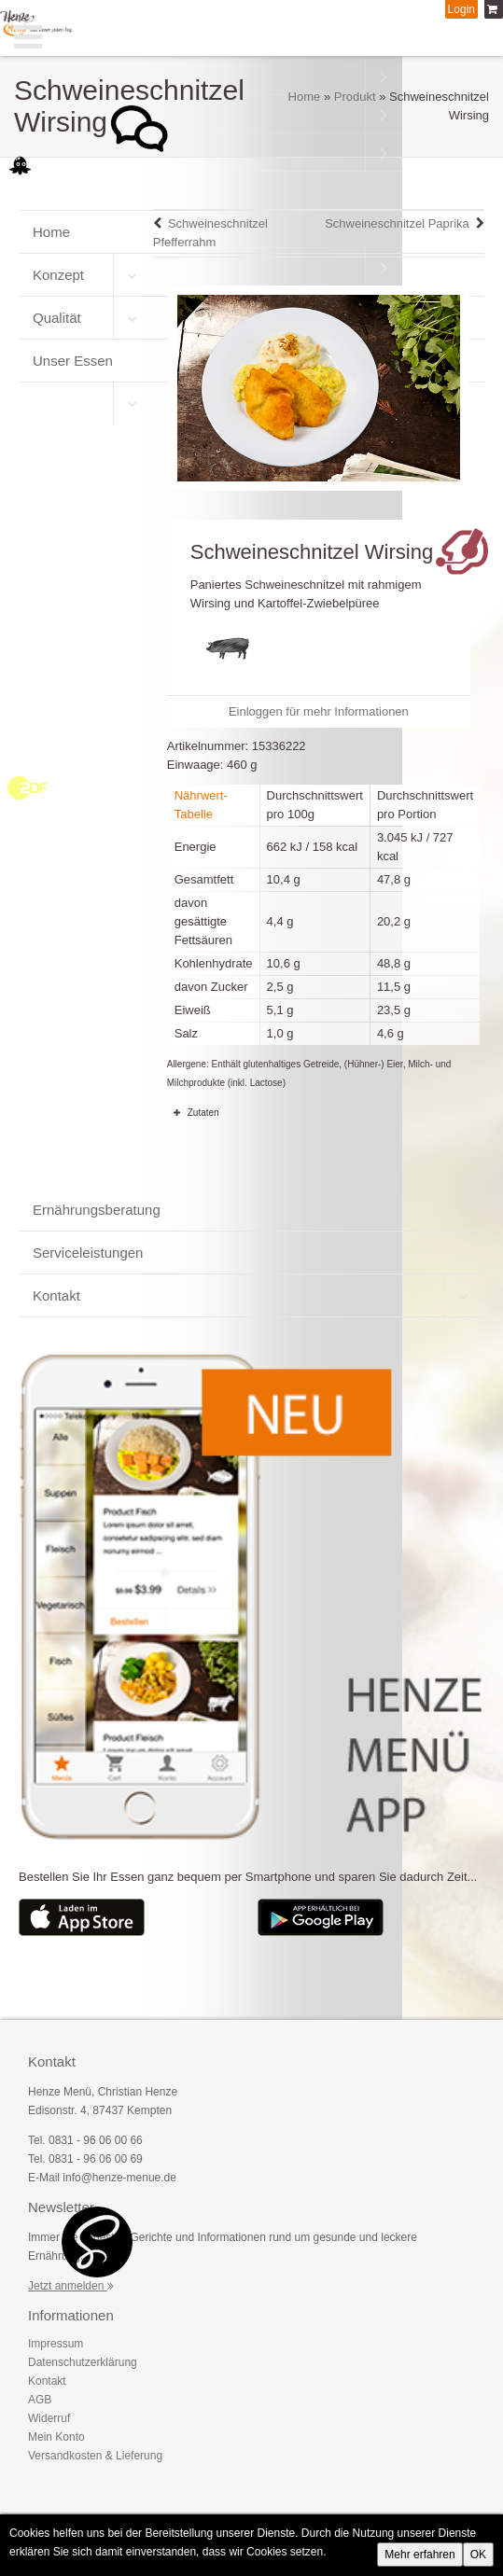  What do you see at coordinates (462, 551) in the screenshot?
I see `open zoiper VoIP calling app` at bounding box center [462, 551].